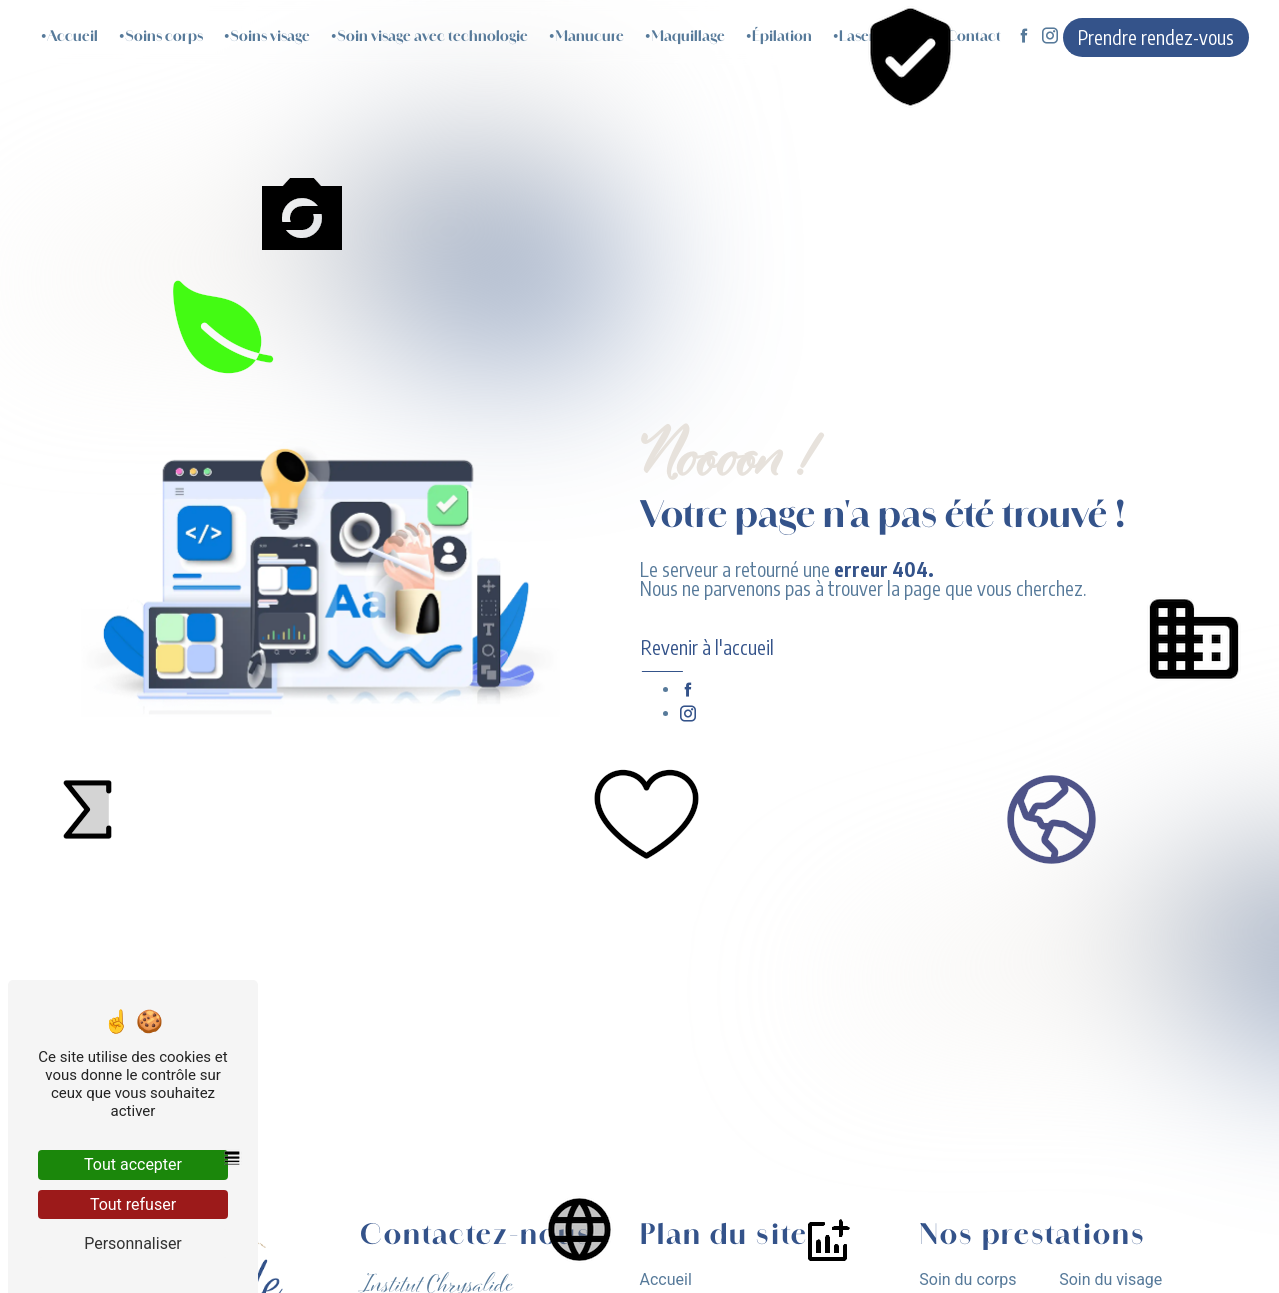 The height and width of the screenshot is (1293, 1279). What do you see at coordinates (827, 1241) in the screenshot?
I see `add a new chart or graph` at bounding box center [827, 1241].